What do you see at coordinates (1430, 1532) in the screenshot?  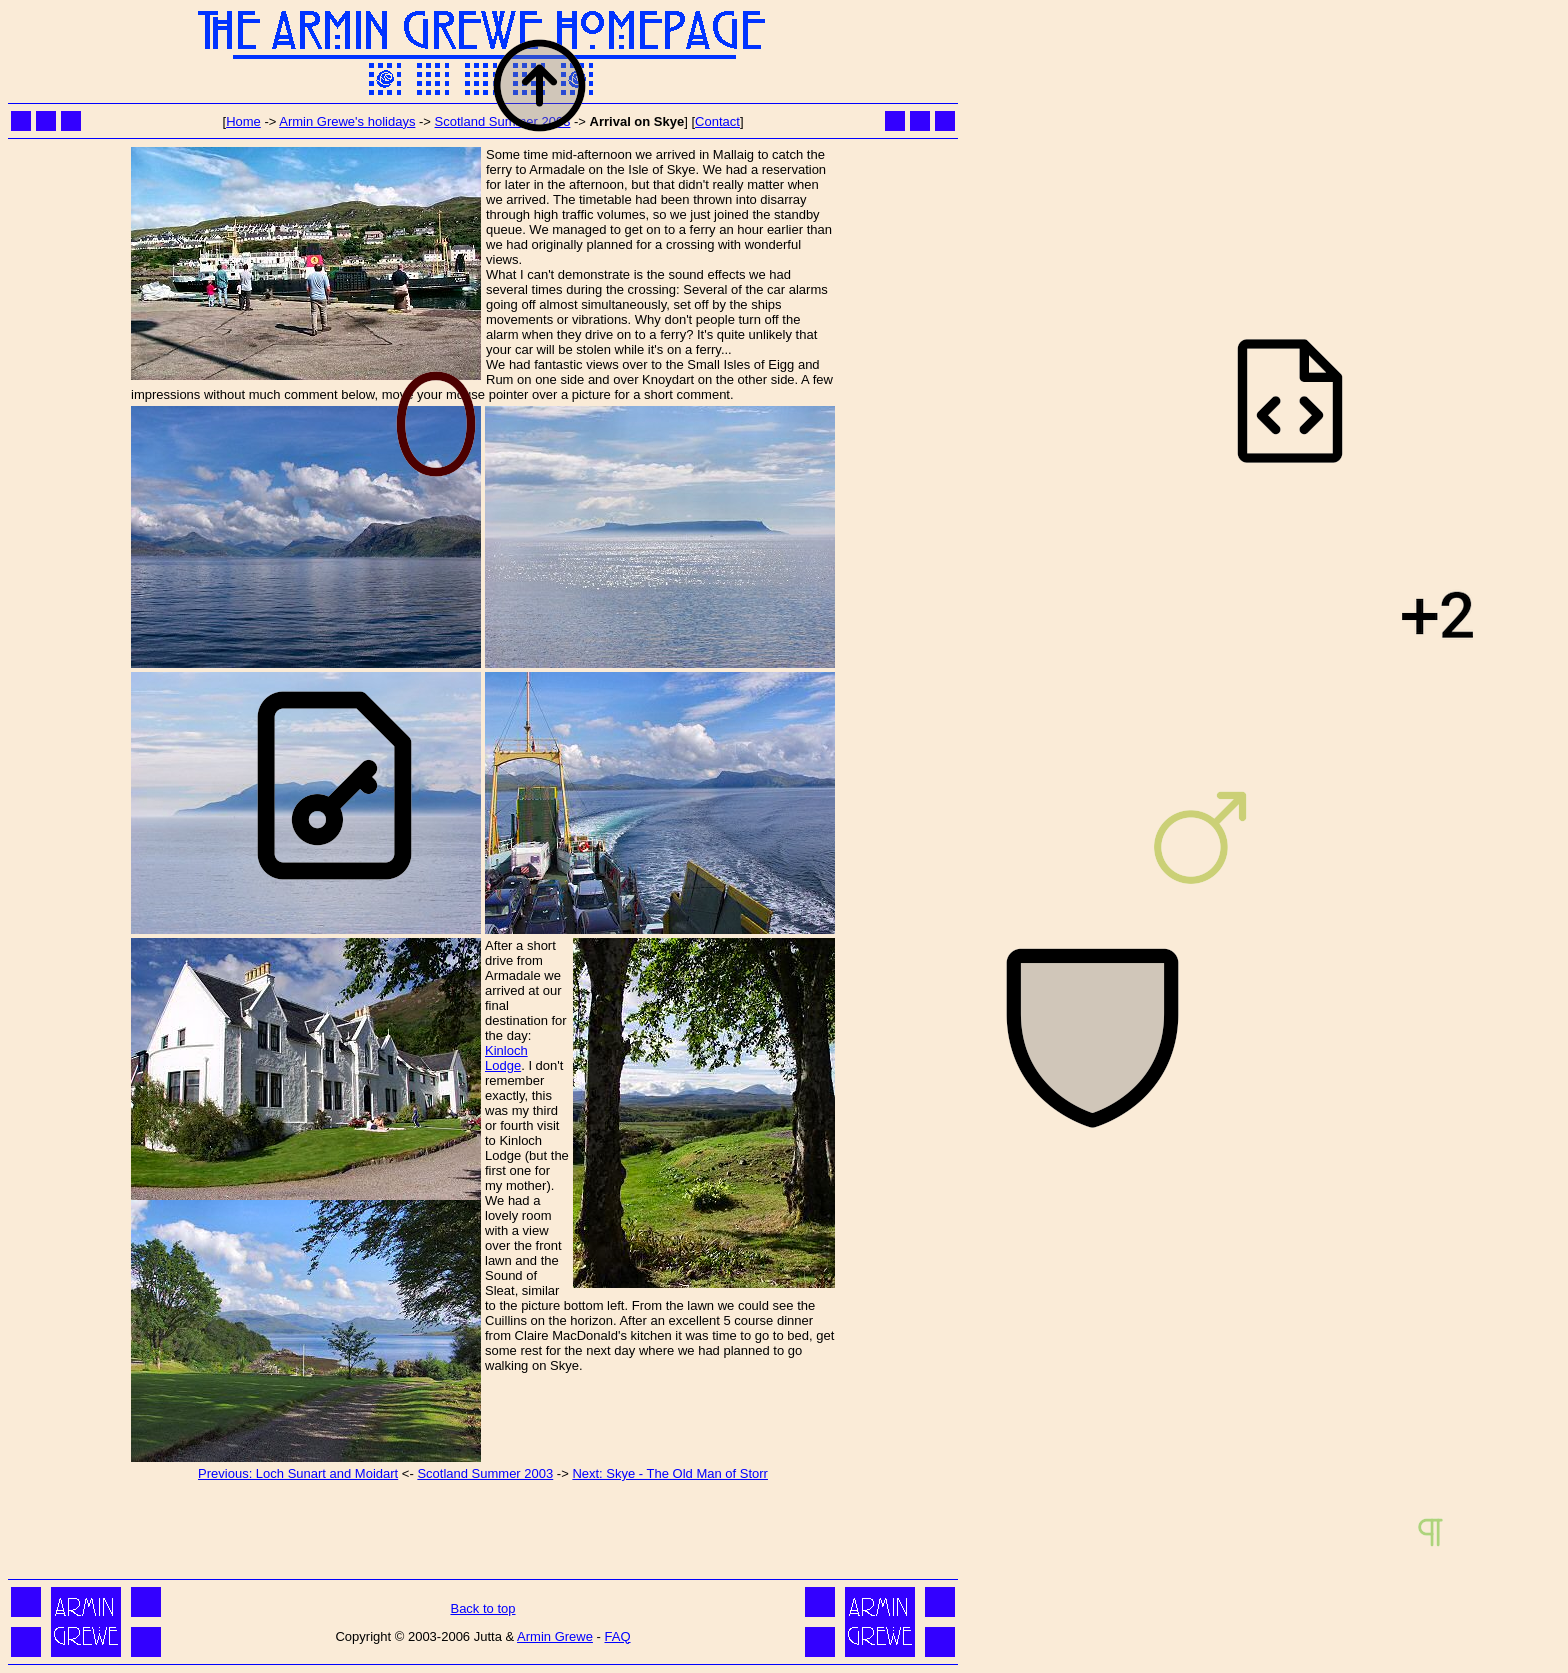 I see `toggle paragraph formatting options` at bounding box center [1430, 1532].